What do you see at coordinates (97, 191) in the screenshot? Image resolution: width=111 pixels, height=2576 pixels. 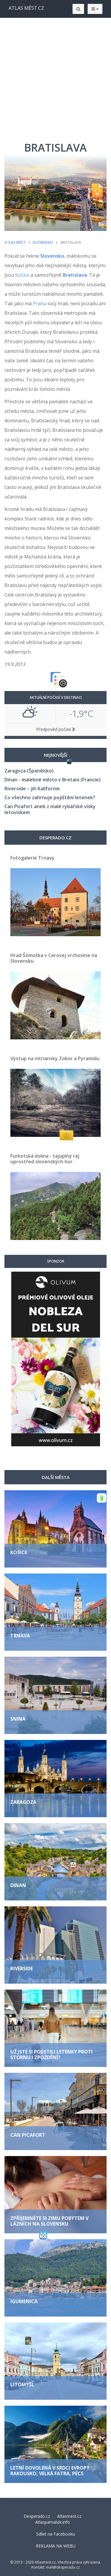 I see `open a google keep note file` at bounding box center [97, 191].